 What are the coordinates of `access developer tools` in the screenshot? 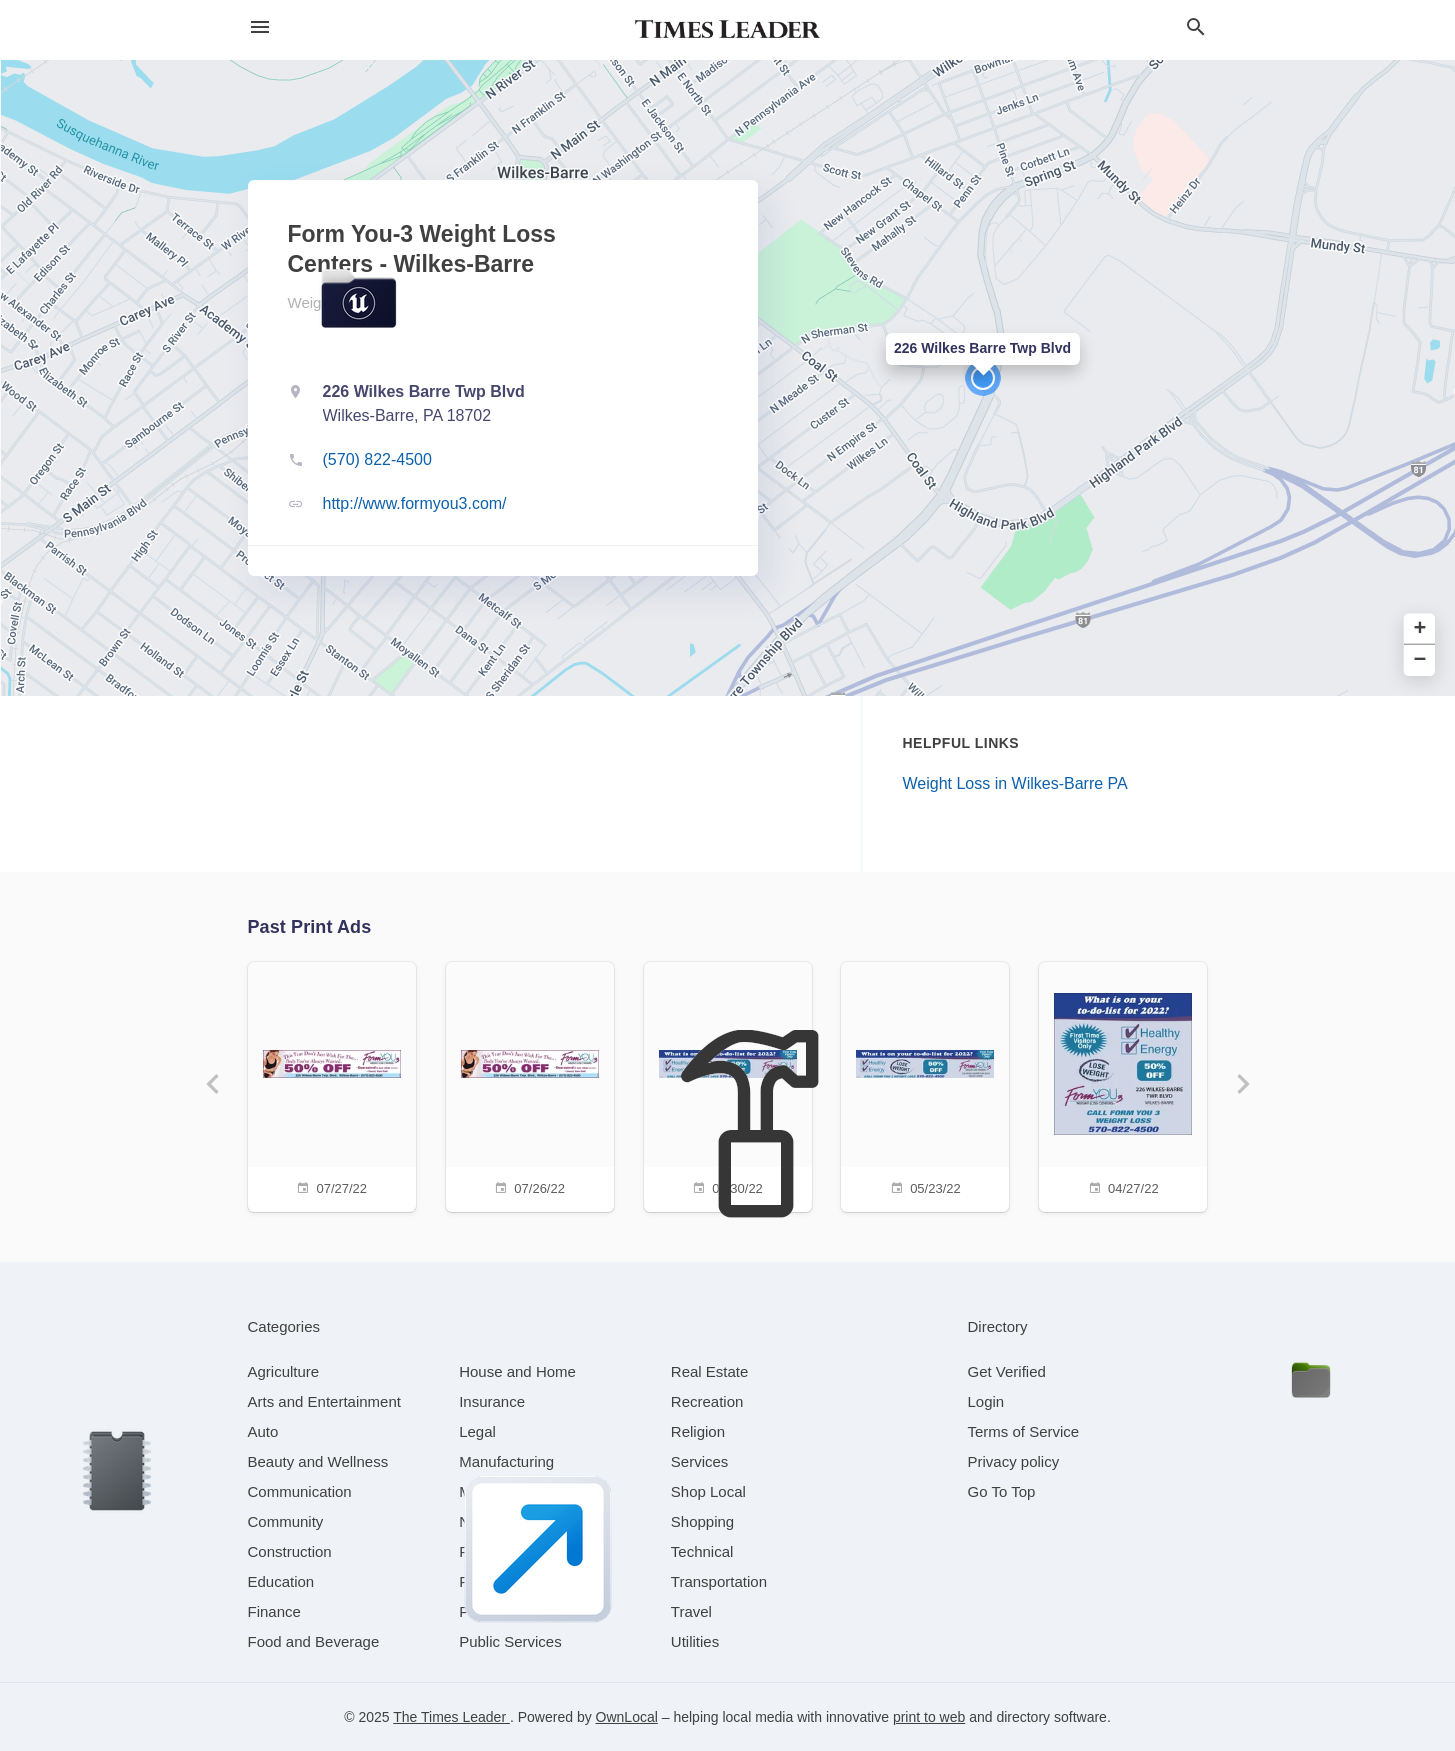 It's located at (756, 1130).